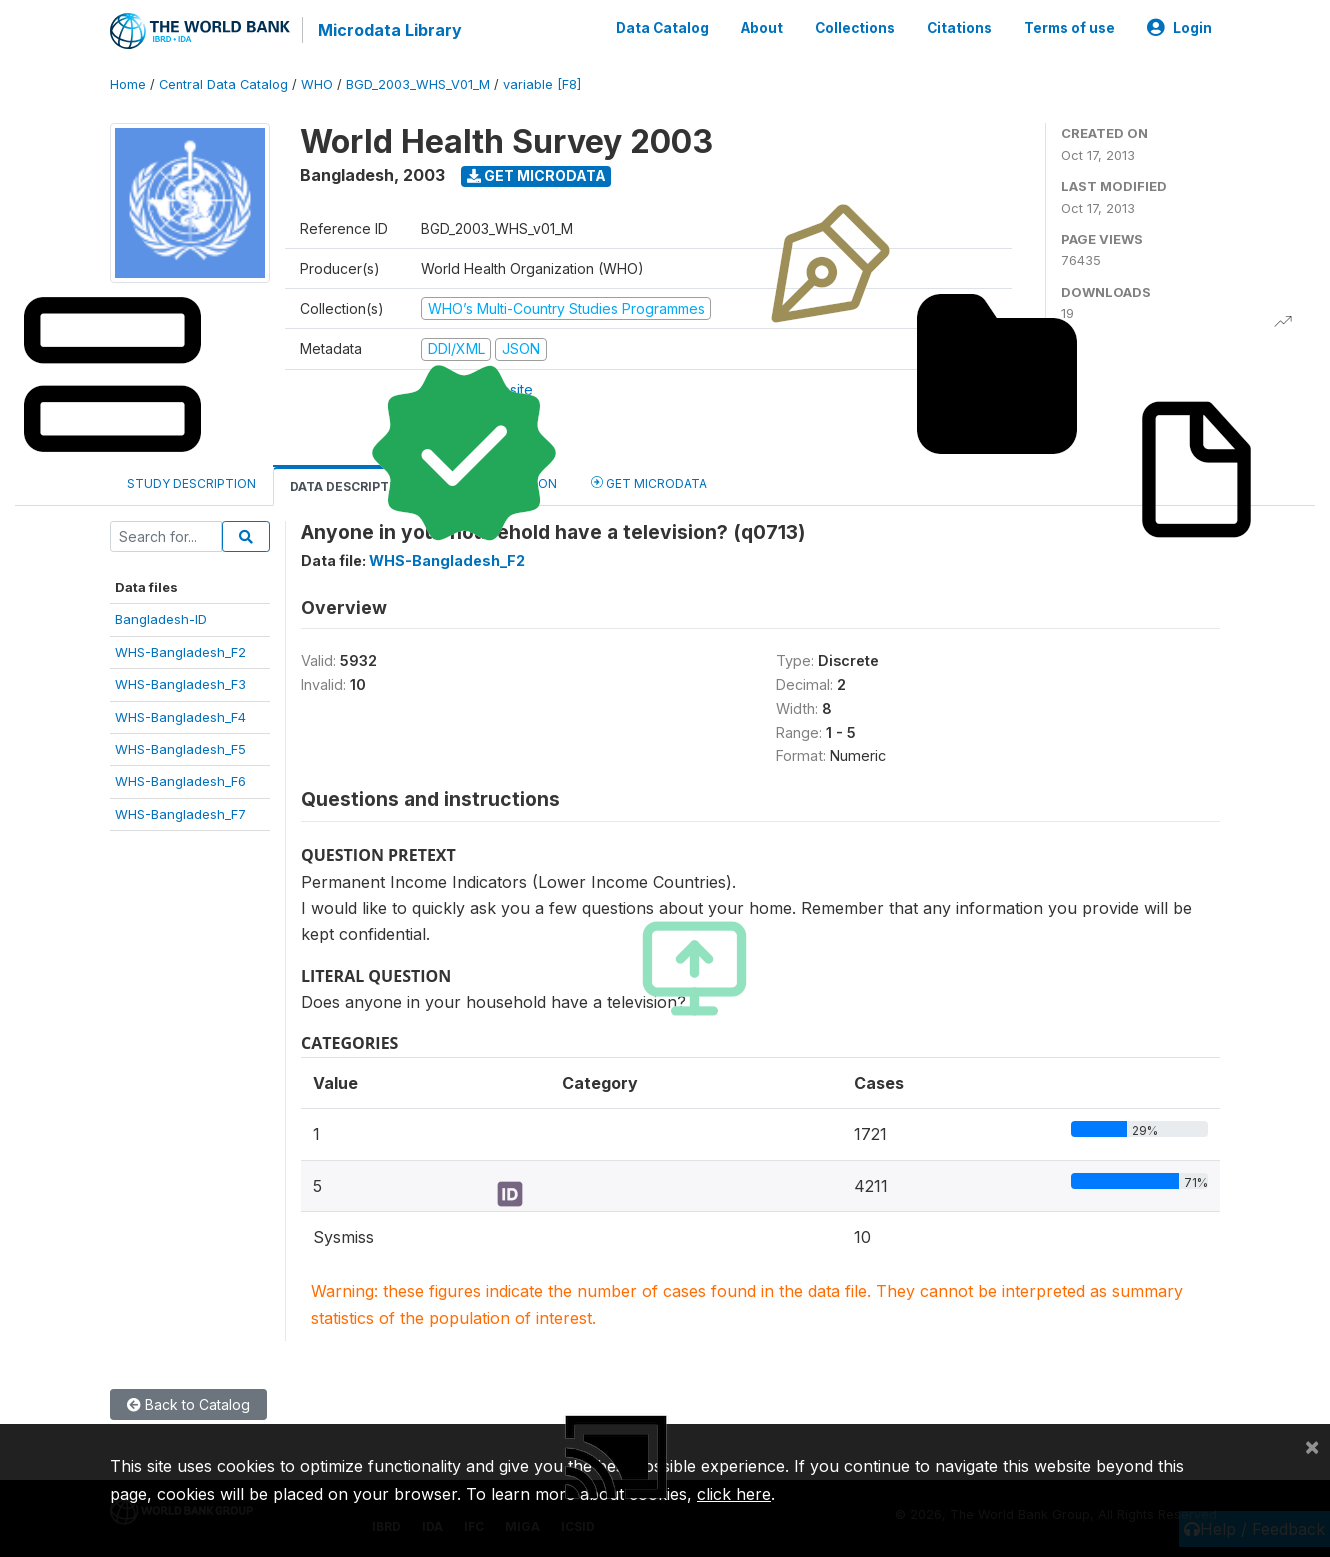 Image resolution: width=1330 pixels, height=1557 pixels. What do you see at coordinates (694, 968) in the screenshot?
I see `upload file to display or screen` at bounding box center [694, 968].